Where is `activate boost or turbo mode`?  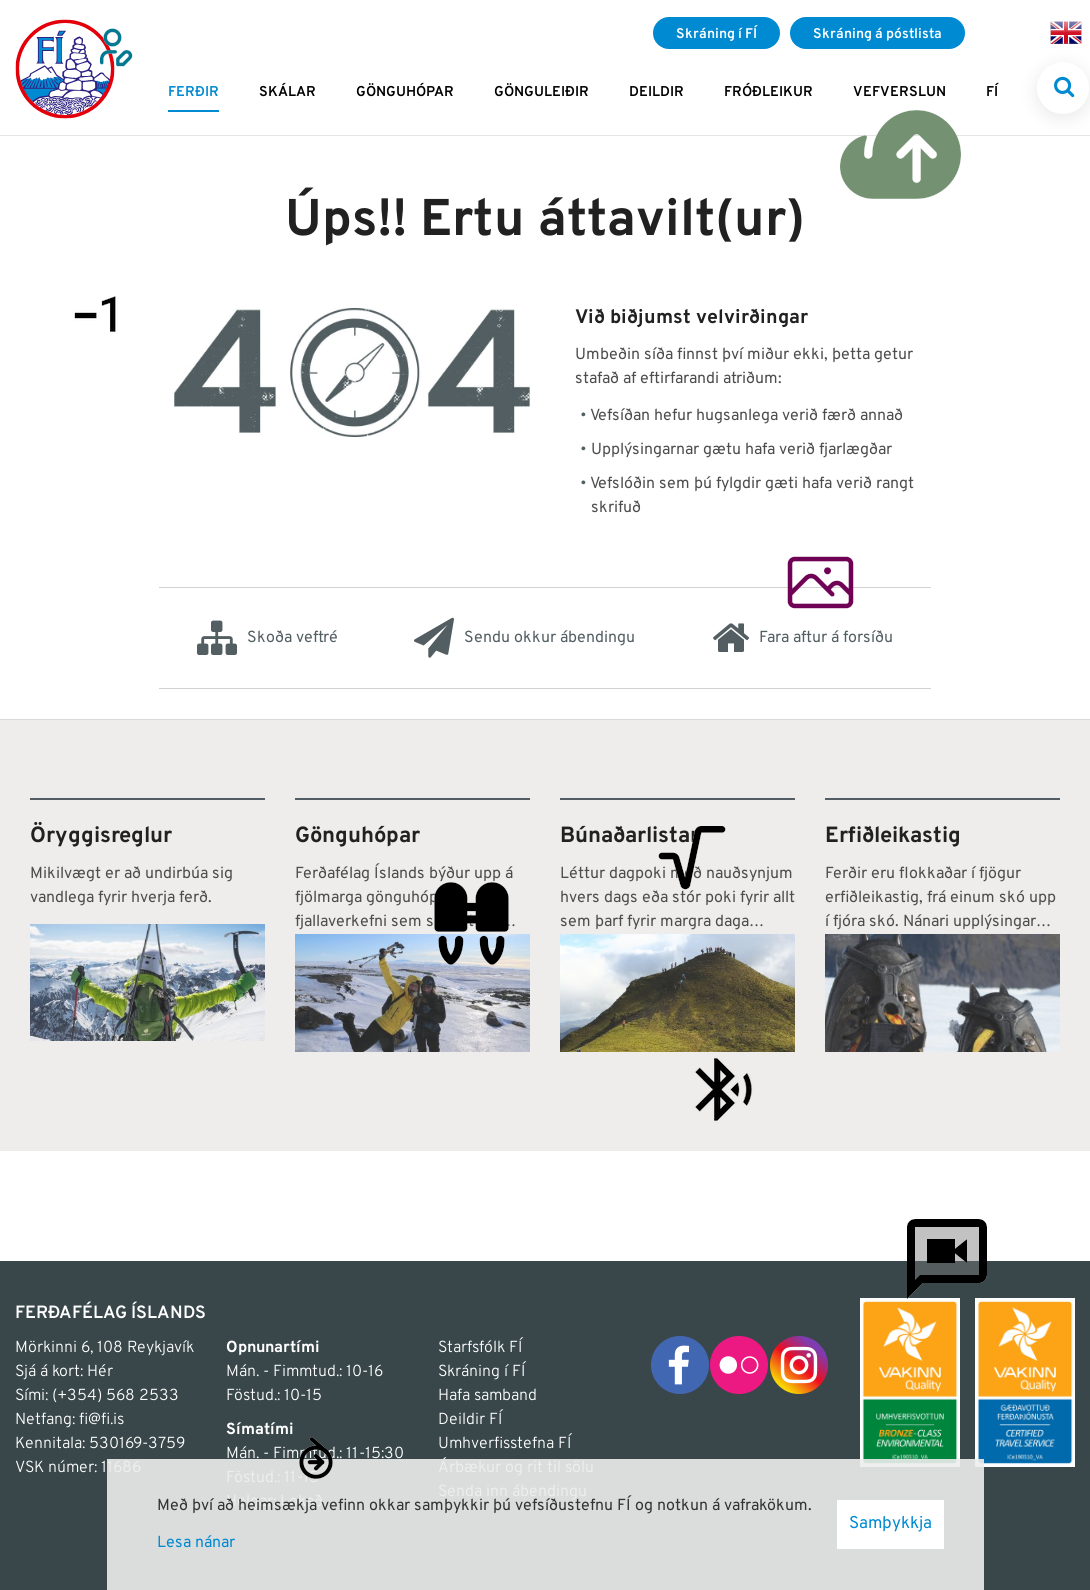
activate boost or turbo mode is located at coordinates (471, 923).